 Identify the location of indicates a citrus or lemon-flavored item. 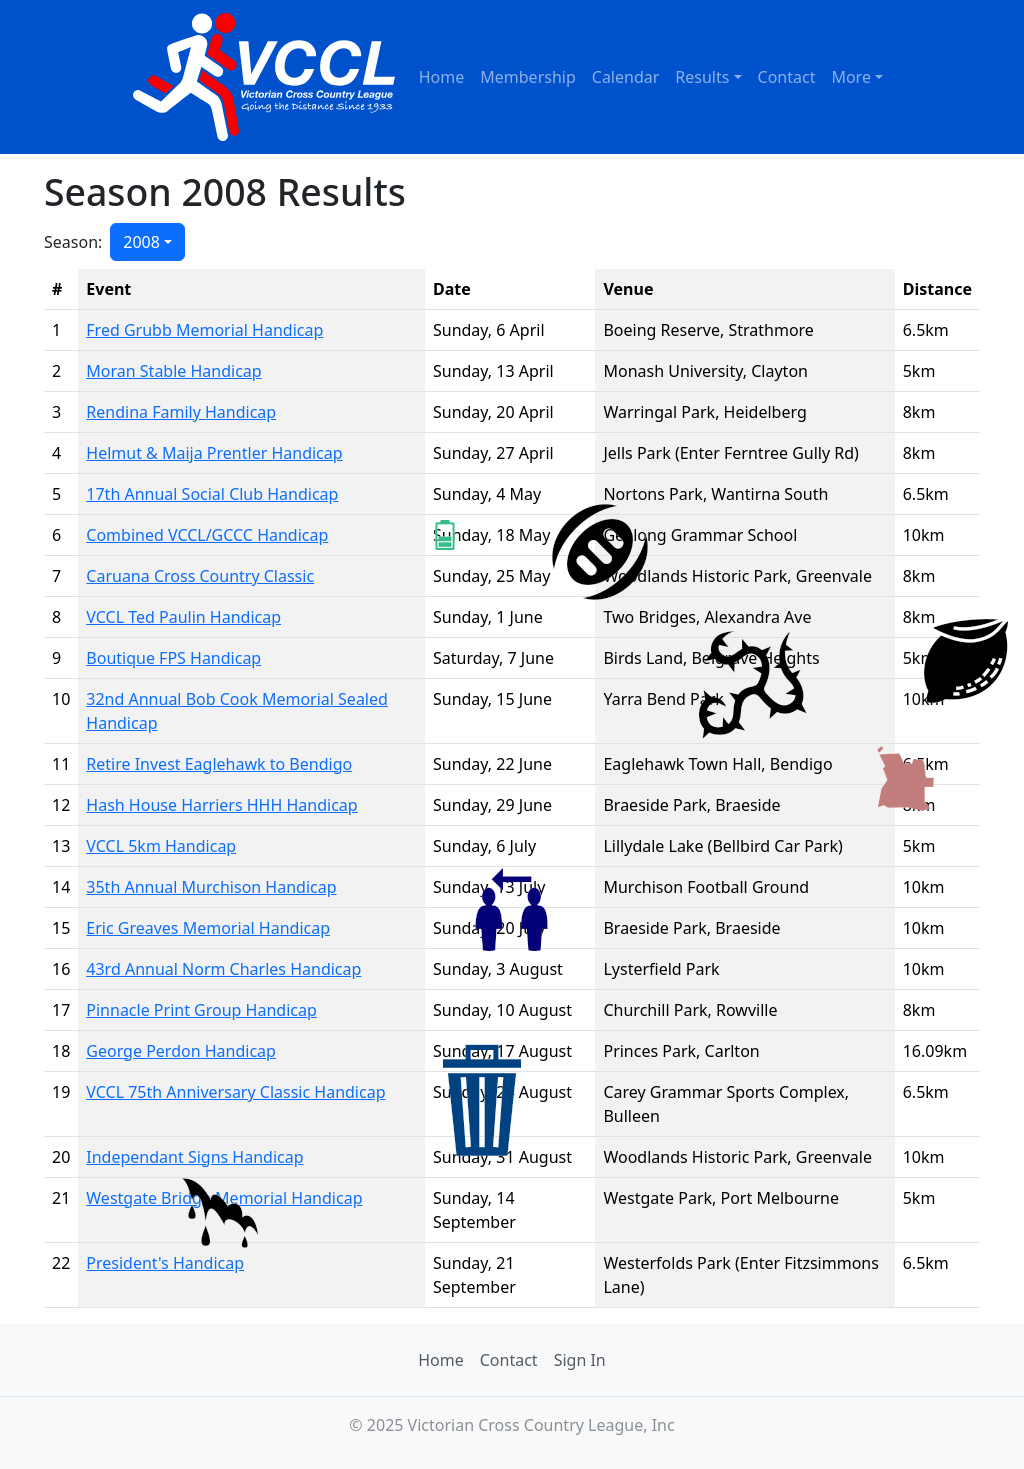
(966, 661).